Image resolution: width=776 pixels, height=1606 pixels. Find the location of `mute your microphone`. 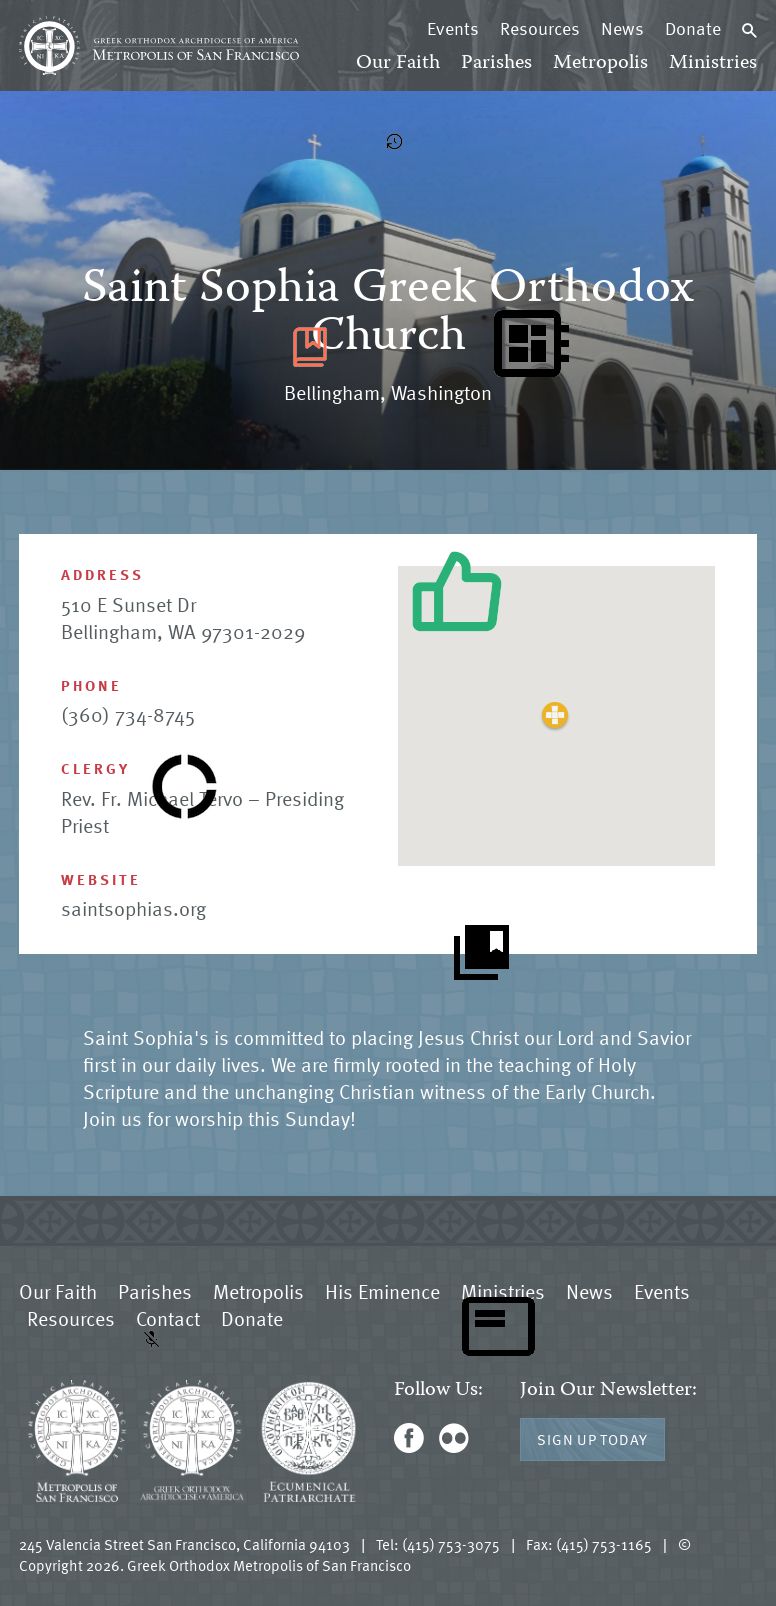

mute your microphone is located at coordinates (151, 1339).